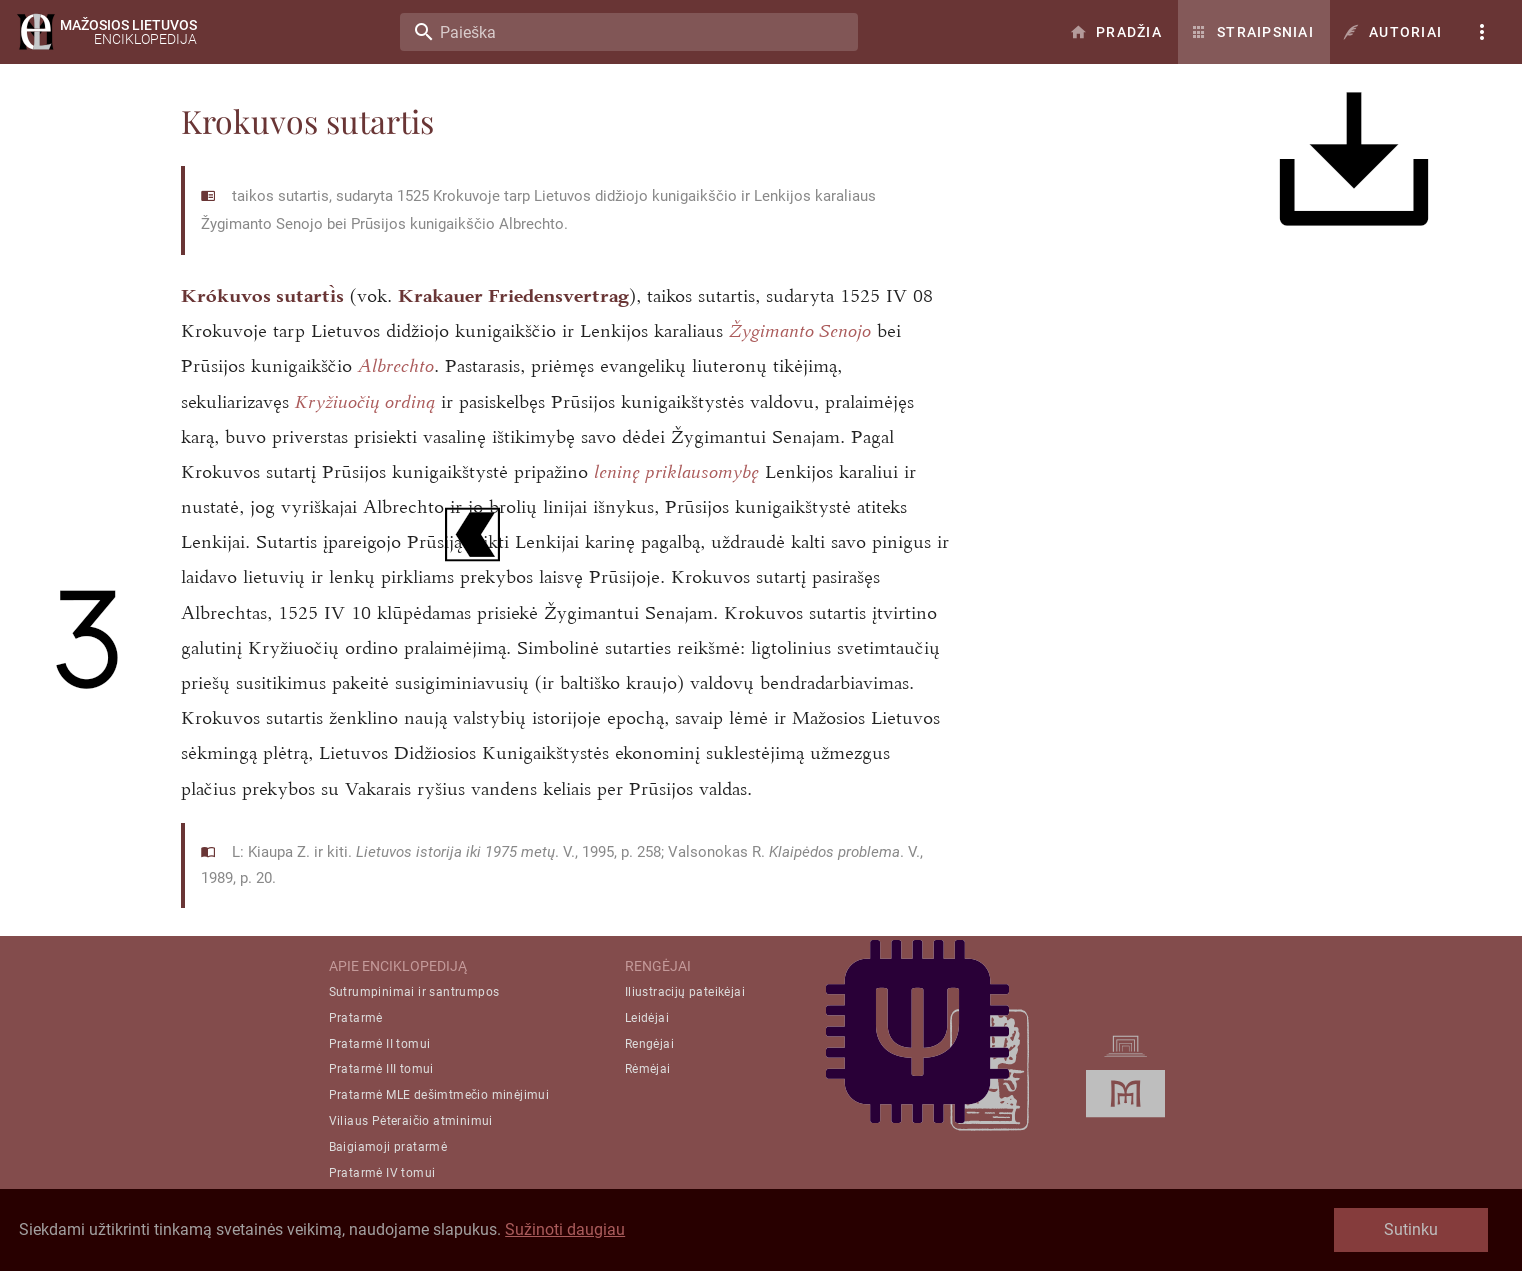 This screenshot has height=1271, width=1522. I want to click on QMK firmware project logo, so click(917, 1031).